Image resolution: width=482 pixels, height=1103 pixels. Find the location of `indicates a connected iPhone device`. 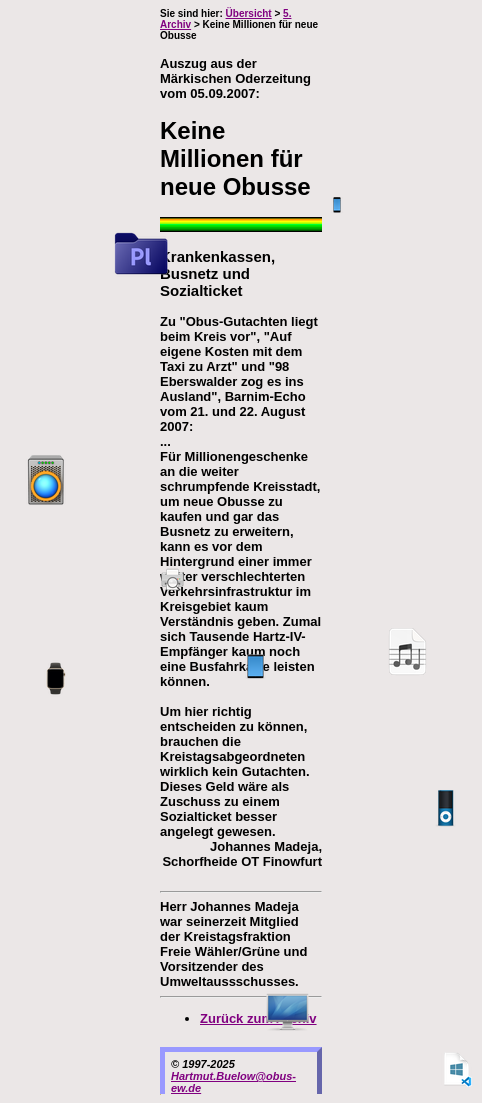

indicates a connected iPhone device is located at coordinates (337, 205).